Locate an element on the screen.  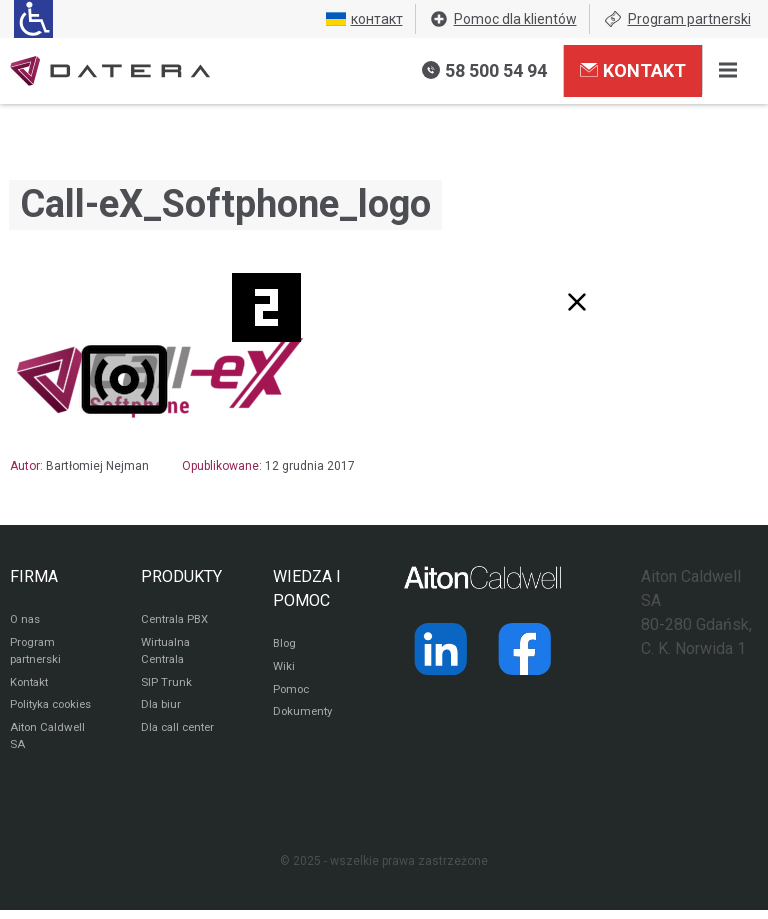
enable surround sound audio output is located at coordinates (124, 379).